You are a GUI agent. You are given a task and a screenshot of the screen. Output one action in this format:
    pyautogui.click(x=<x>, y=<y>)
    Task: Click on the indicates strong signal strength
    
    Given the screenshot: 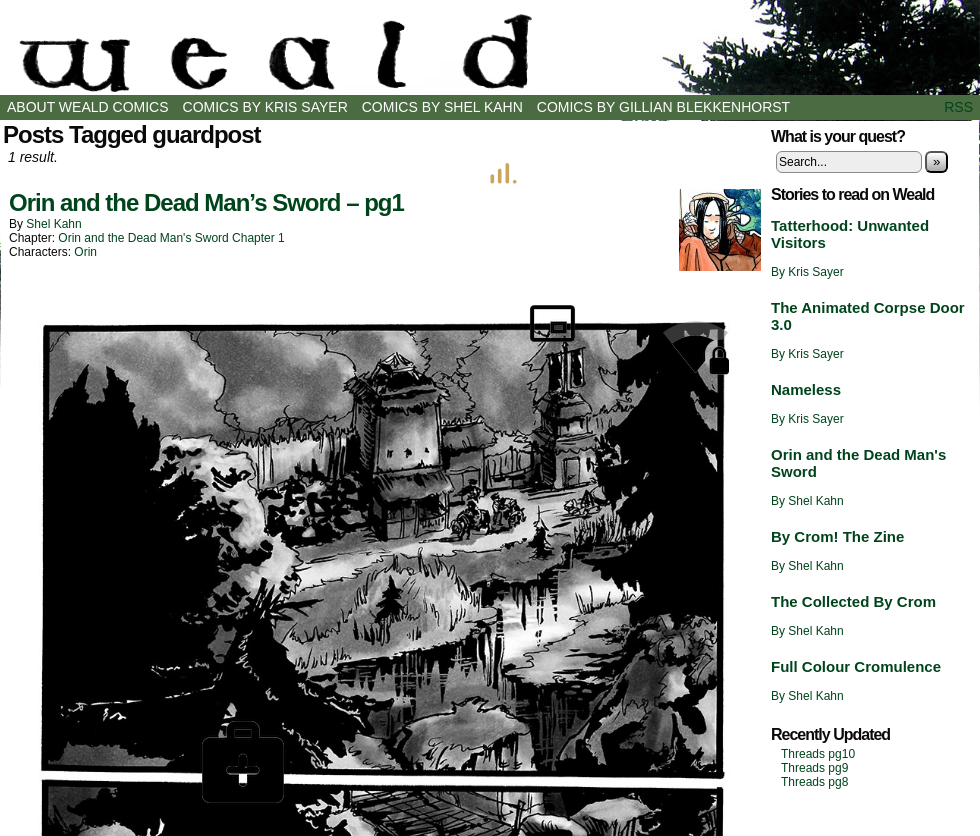 What is the action you would take?
    pyautogui.click(x=503, y=170)
    